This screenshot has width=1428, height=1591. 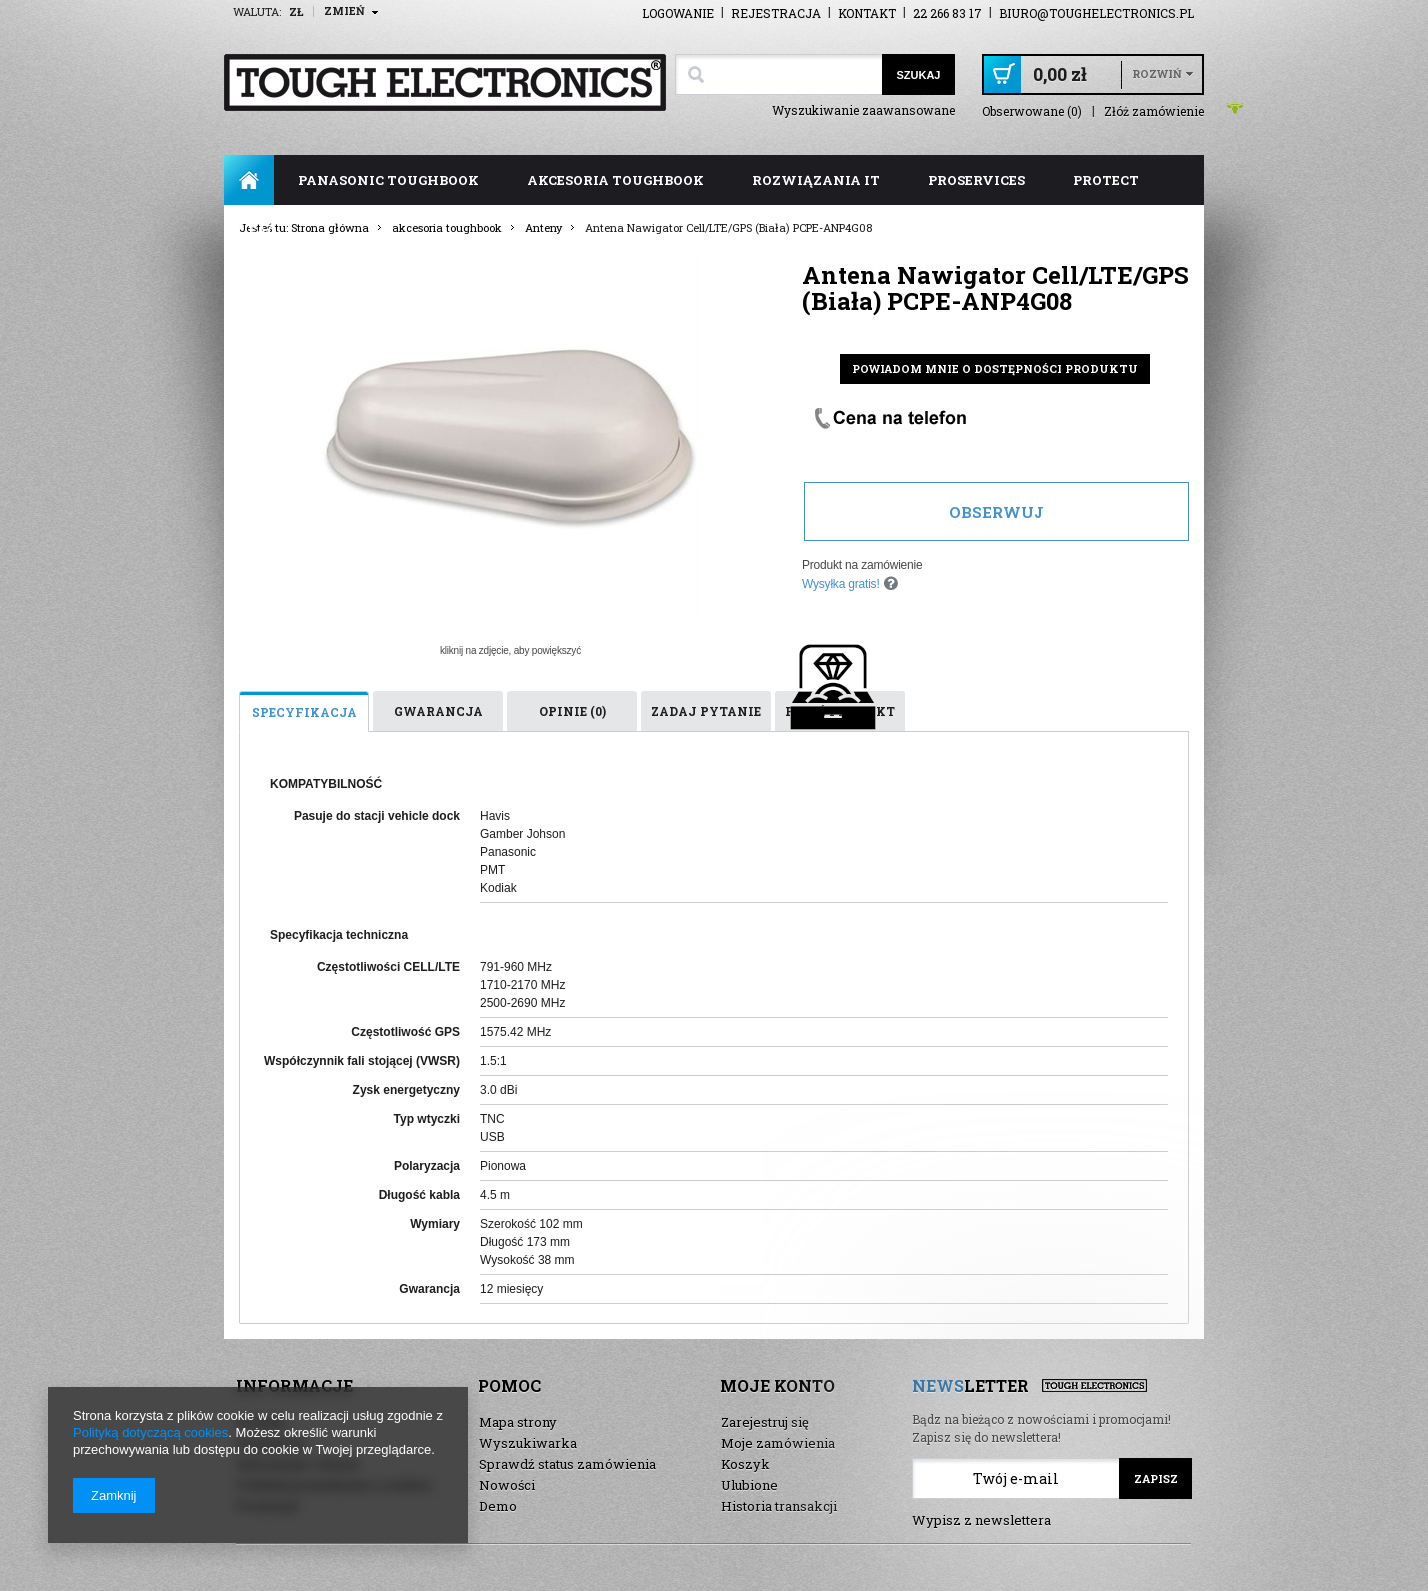 I want to click on view jewelry or engagement ring item, so click(x=833, y=687).